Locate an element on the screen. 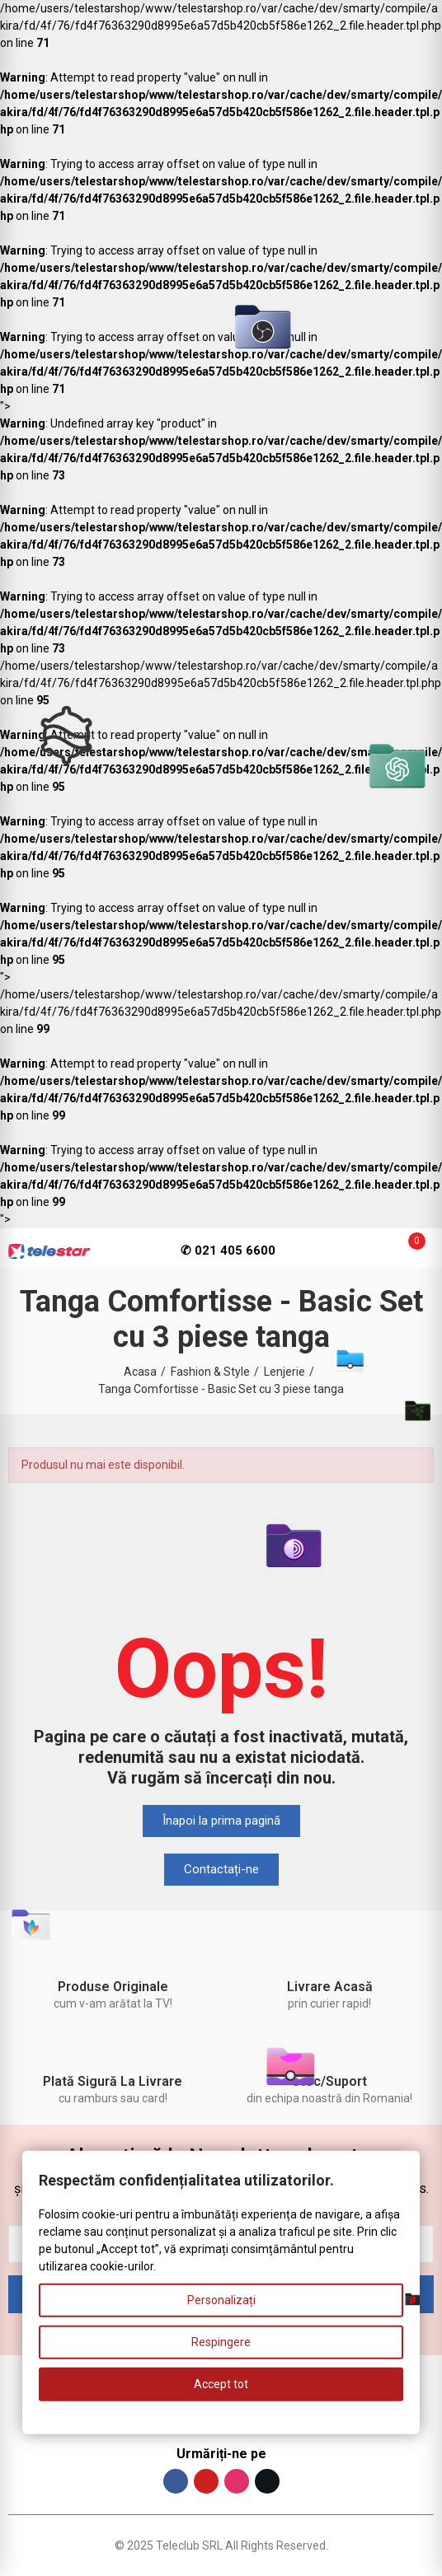 The height and width of the screenshot is (2576, 442). open mindnode documents folder is located at coordinates (31, 1925).